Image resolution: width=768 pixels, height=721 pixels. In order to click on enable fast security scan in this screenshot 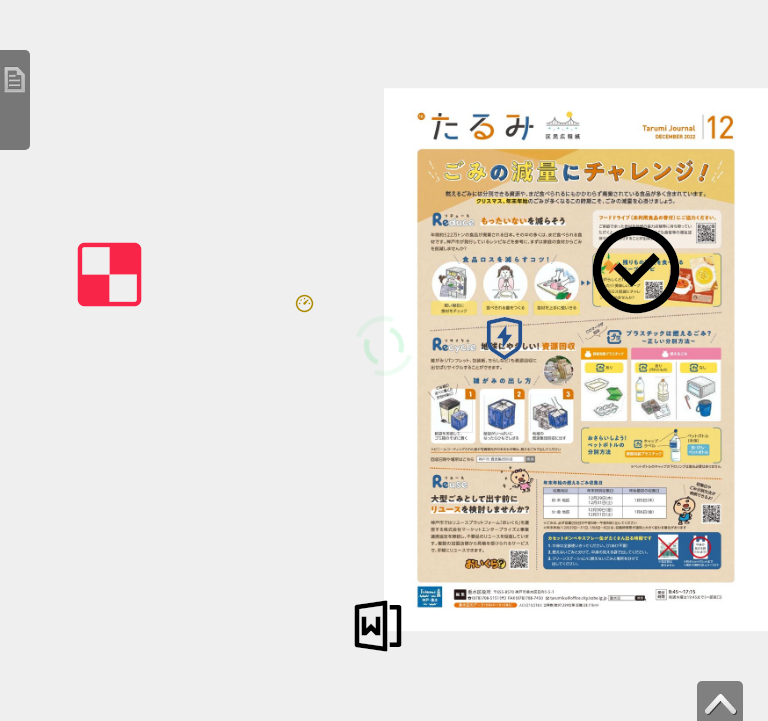, I will do `click(504, 338)`.